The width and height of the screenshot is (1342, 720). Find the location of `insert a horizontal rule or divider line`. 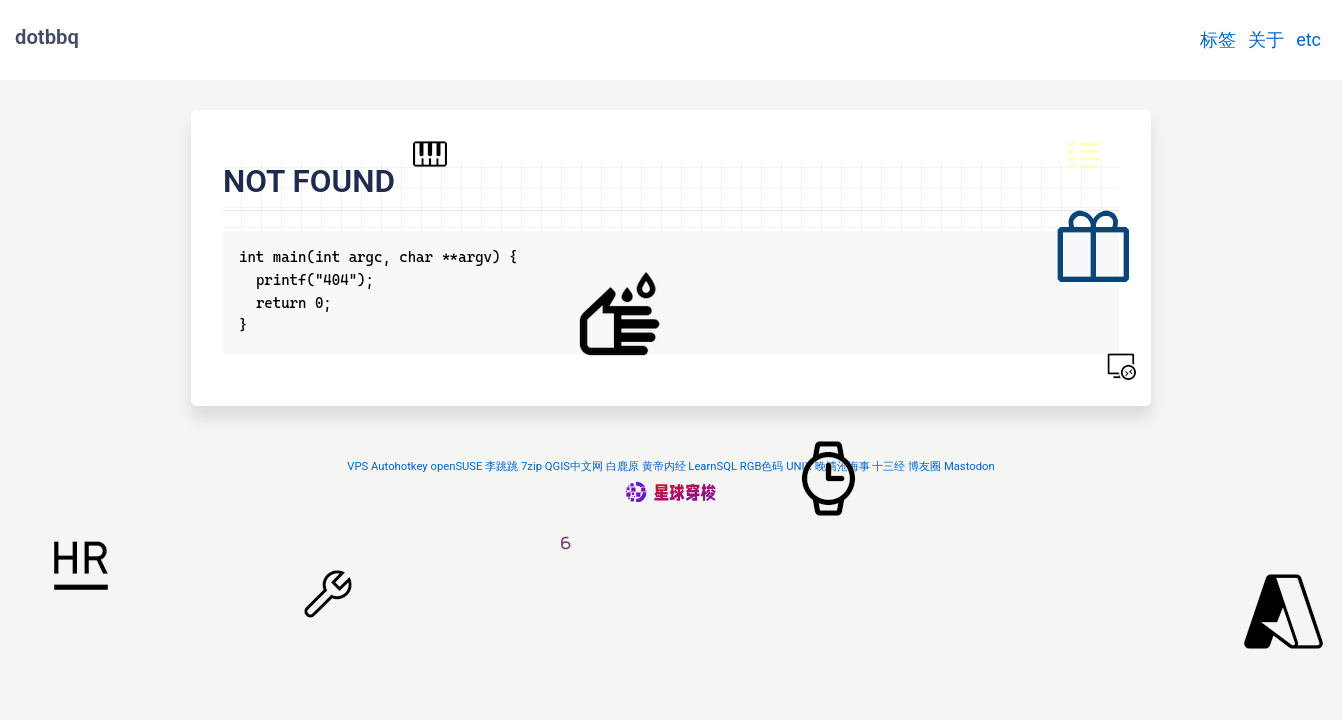

insert a horizontal rule or divider line is located at coordinates (81, 563).